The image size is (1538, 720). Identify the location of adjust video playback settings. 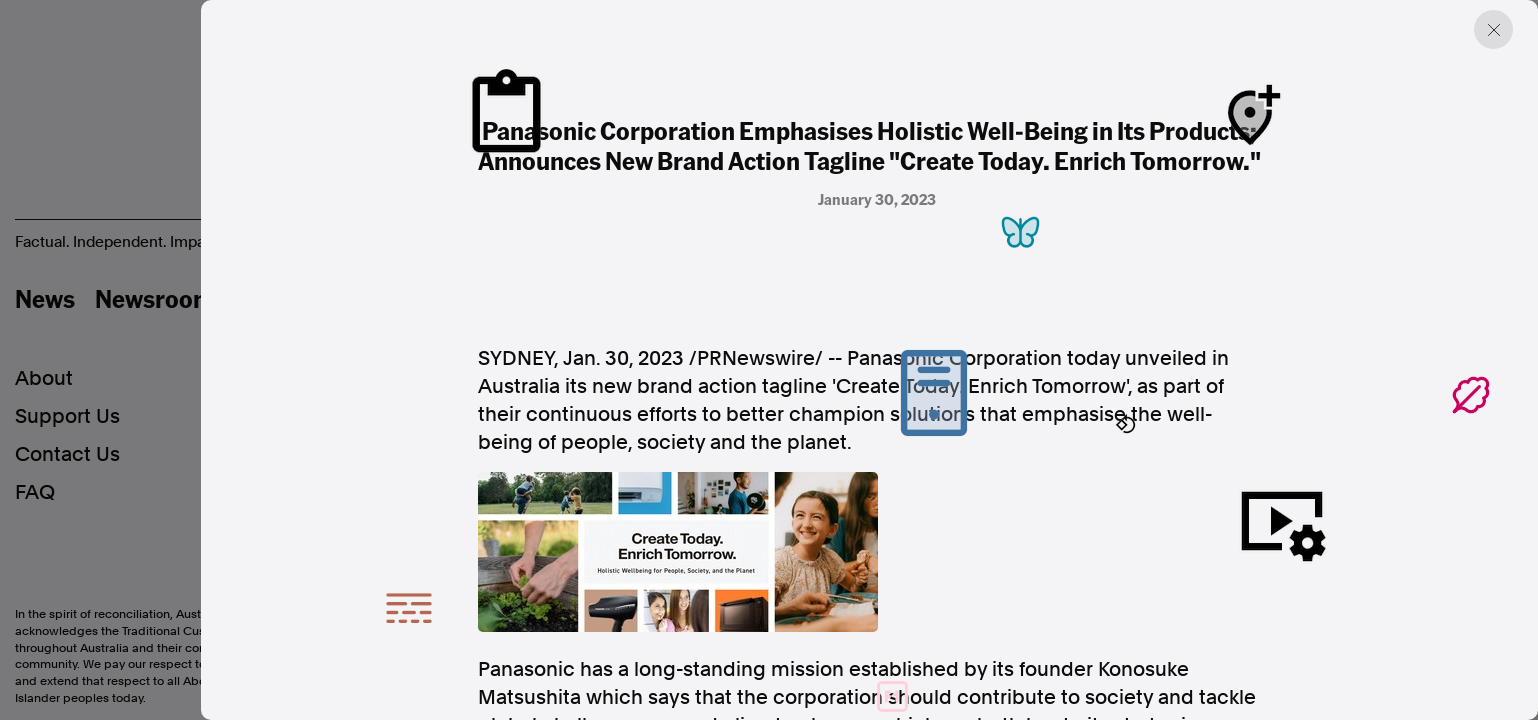
(1282, 521).